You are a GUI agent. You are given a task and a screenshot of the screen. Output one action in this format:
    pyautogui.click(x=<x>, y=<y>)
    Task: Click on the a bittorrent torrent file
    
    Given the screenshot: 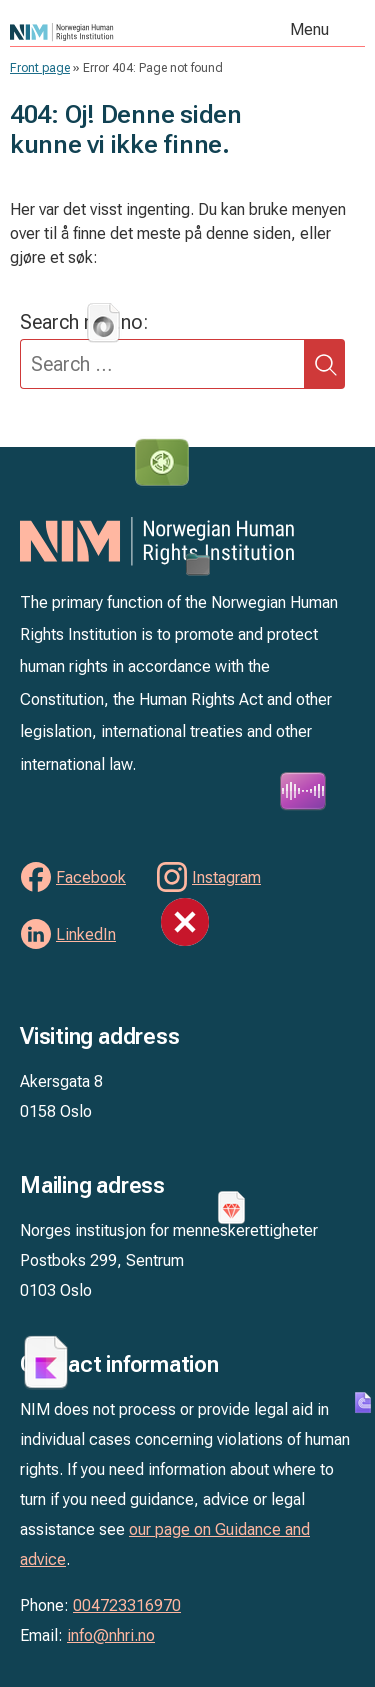 What is the action you would take?
    pyautogui.click(x=363, y=1403)
    